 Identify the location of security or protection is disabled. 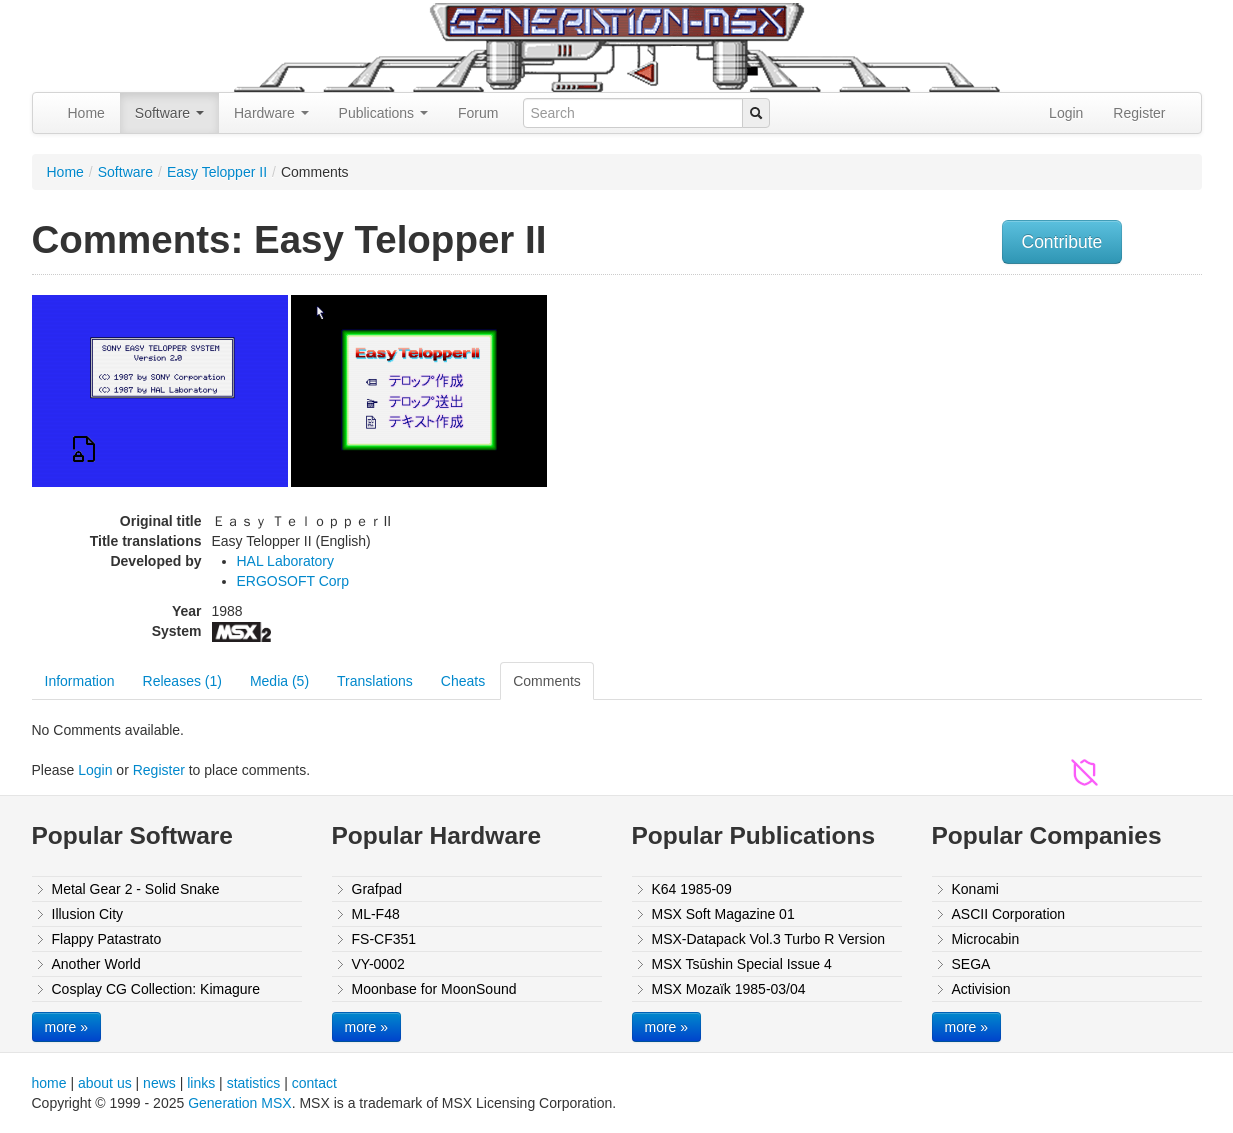
(1084, 772).